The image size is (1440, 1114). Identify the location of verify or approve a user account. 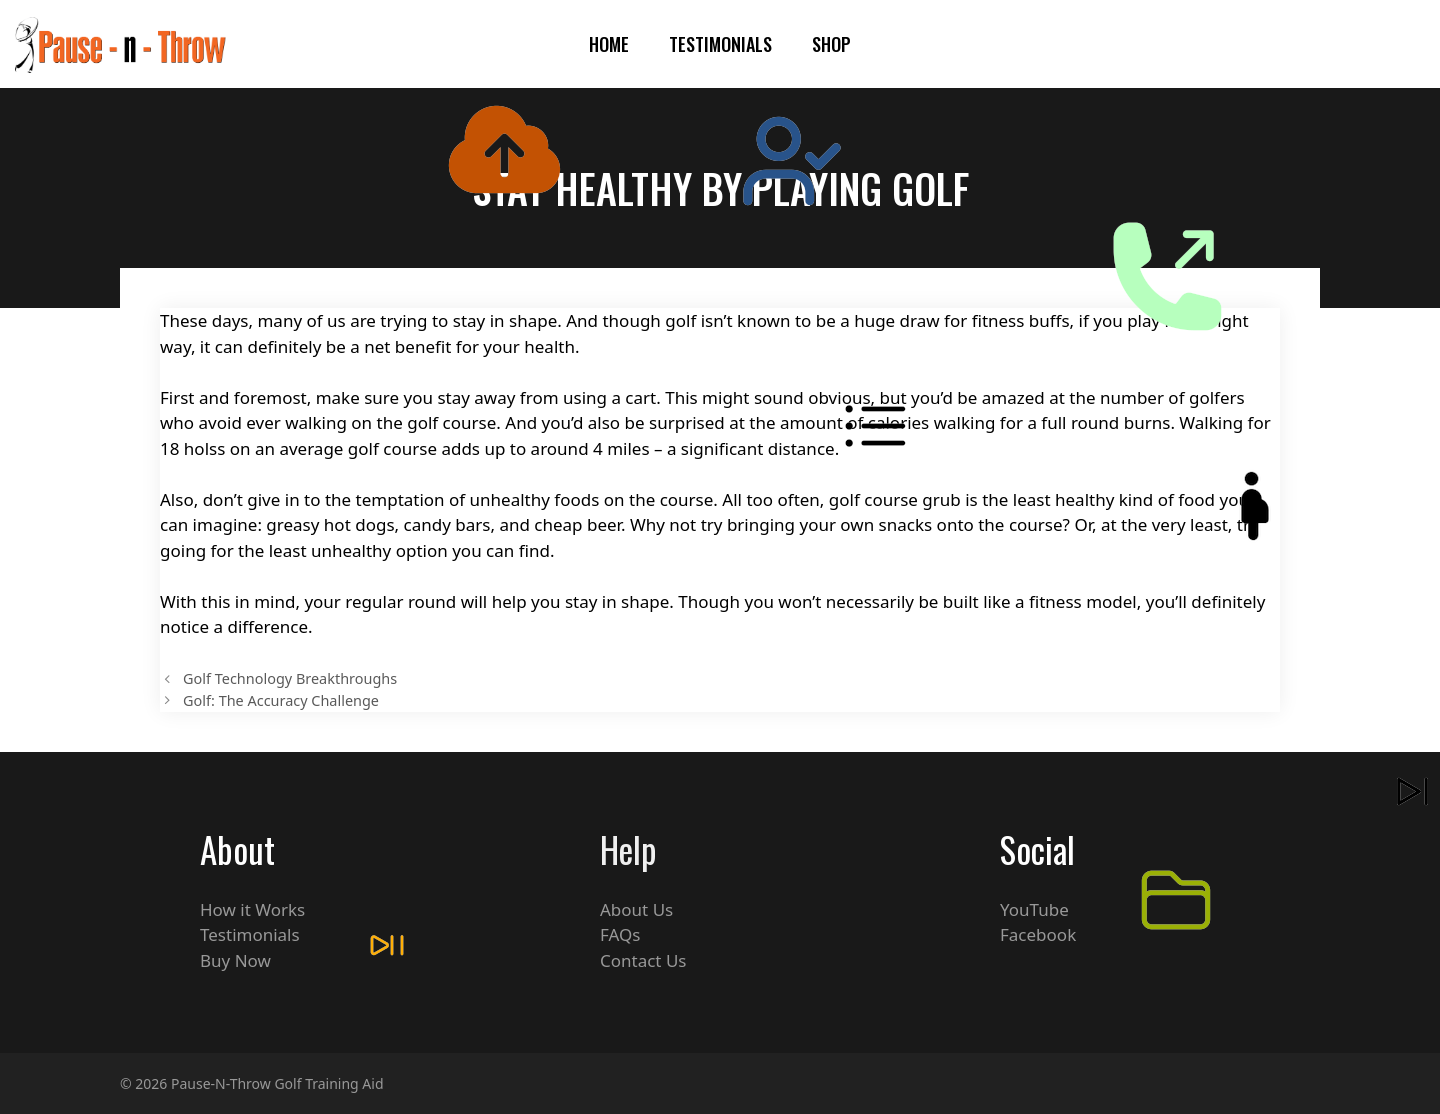
(792, 161).